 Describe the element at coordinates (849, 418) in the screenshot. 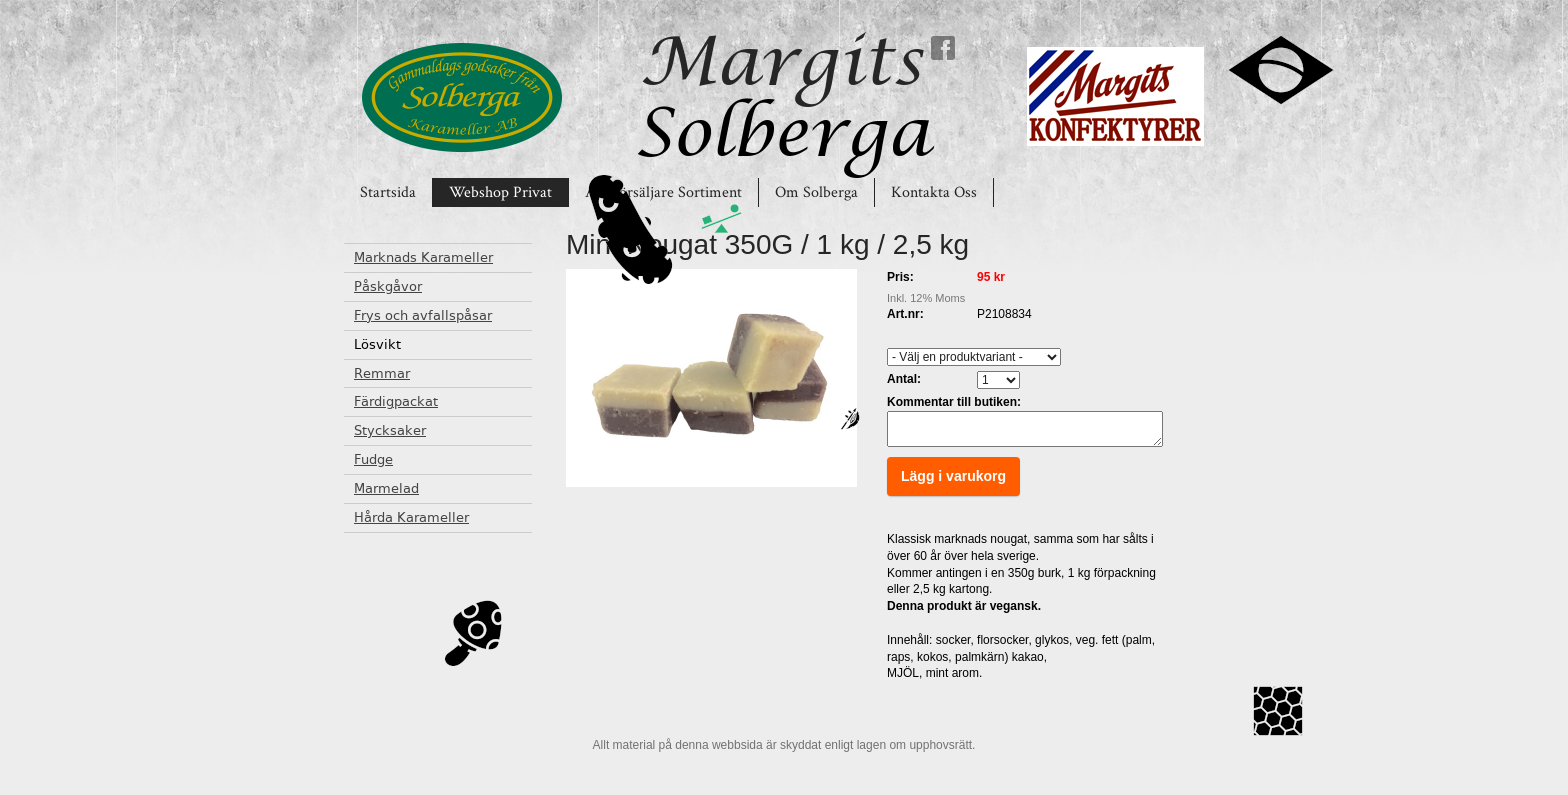

I see `select warrior or berserker class` at that location.